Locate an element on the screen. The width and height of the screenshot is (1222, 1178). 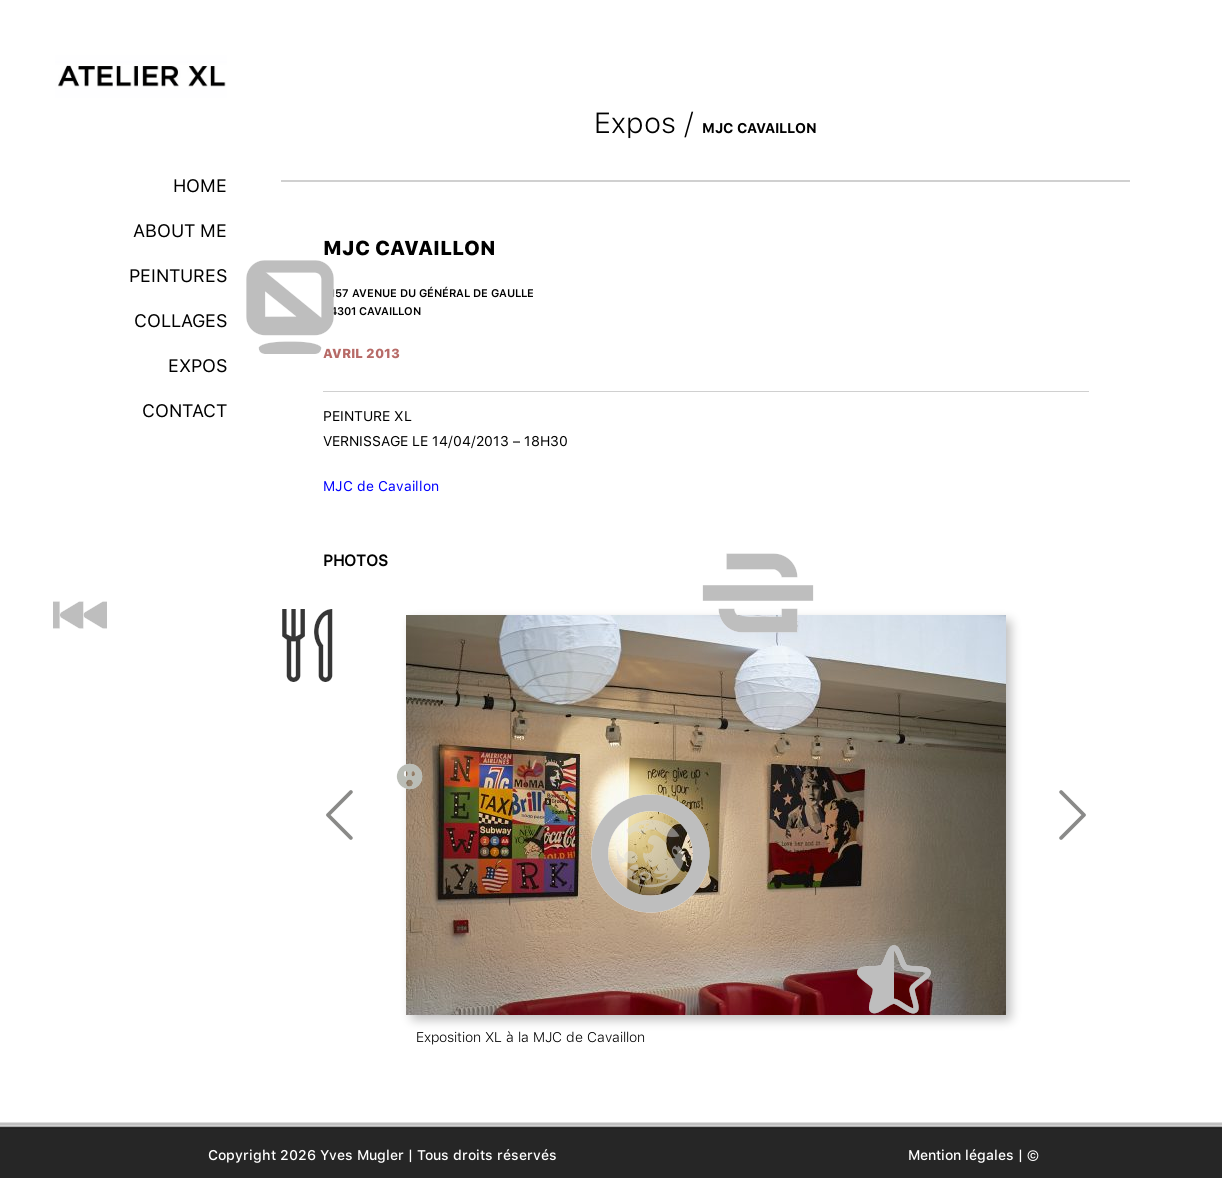
surprised reaction emoji is located at coordinates (409, 776).